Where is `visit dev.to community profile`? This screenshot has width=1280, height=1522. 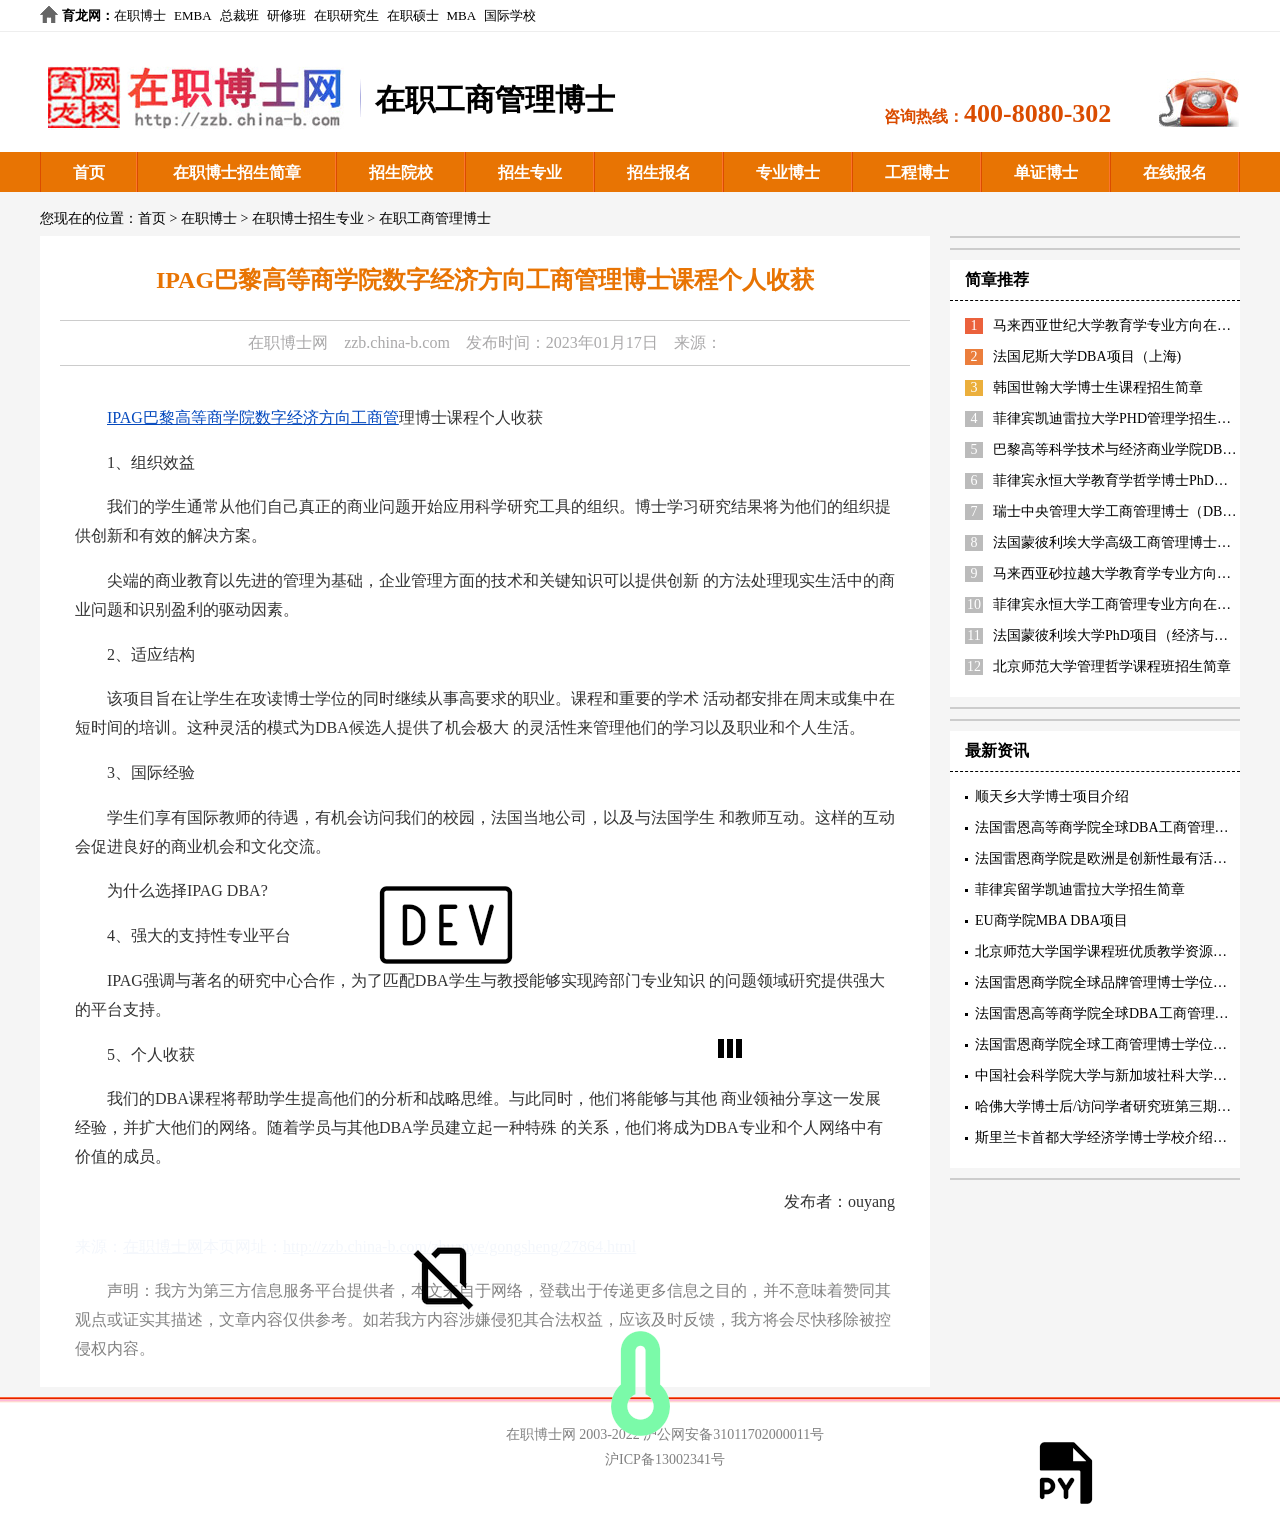 visit dev.to community profile is located at coordinates (446, 925).